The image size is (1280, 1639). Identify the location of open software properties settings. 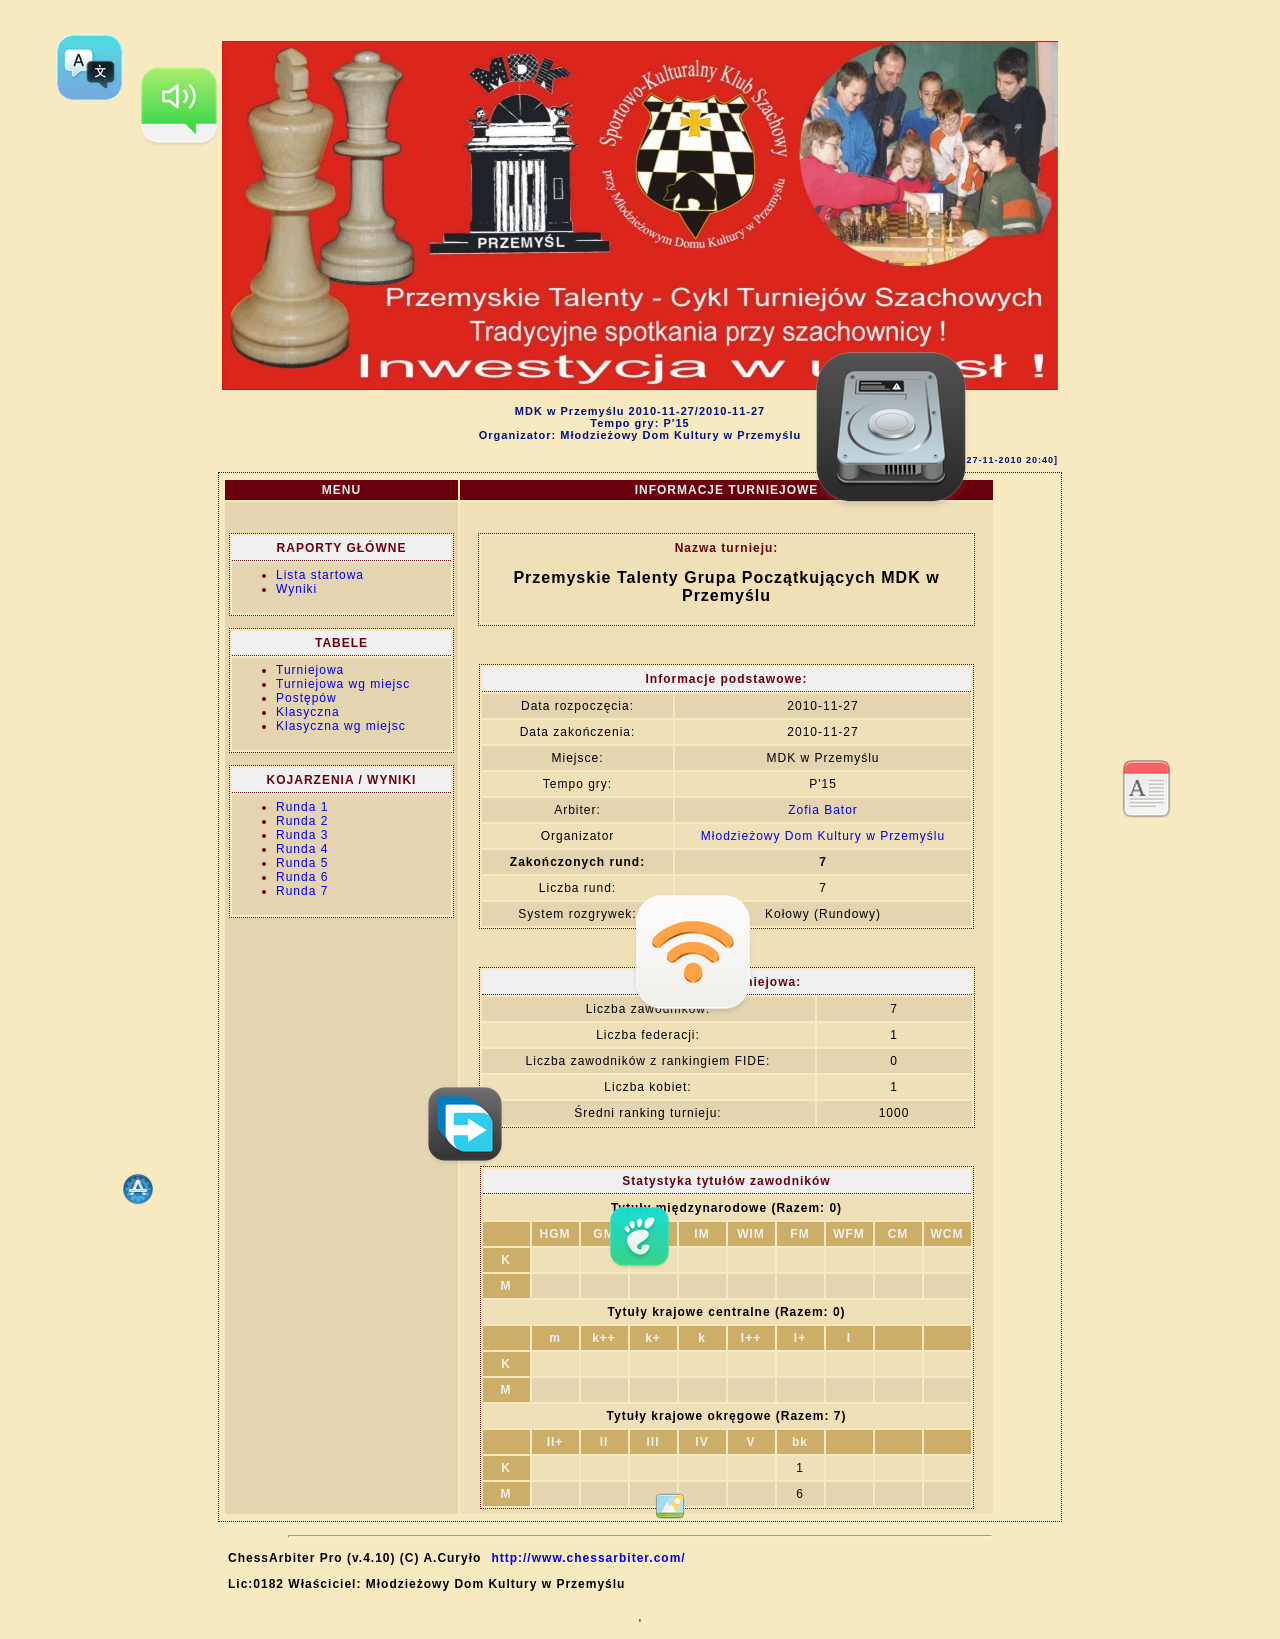
(138, 1189).